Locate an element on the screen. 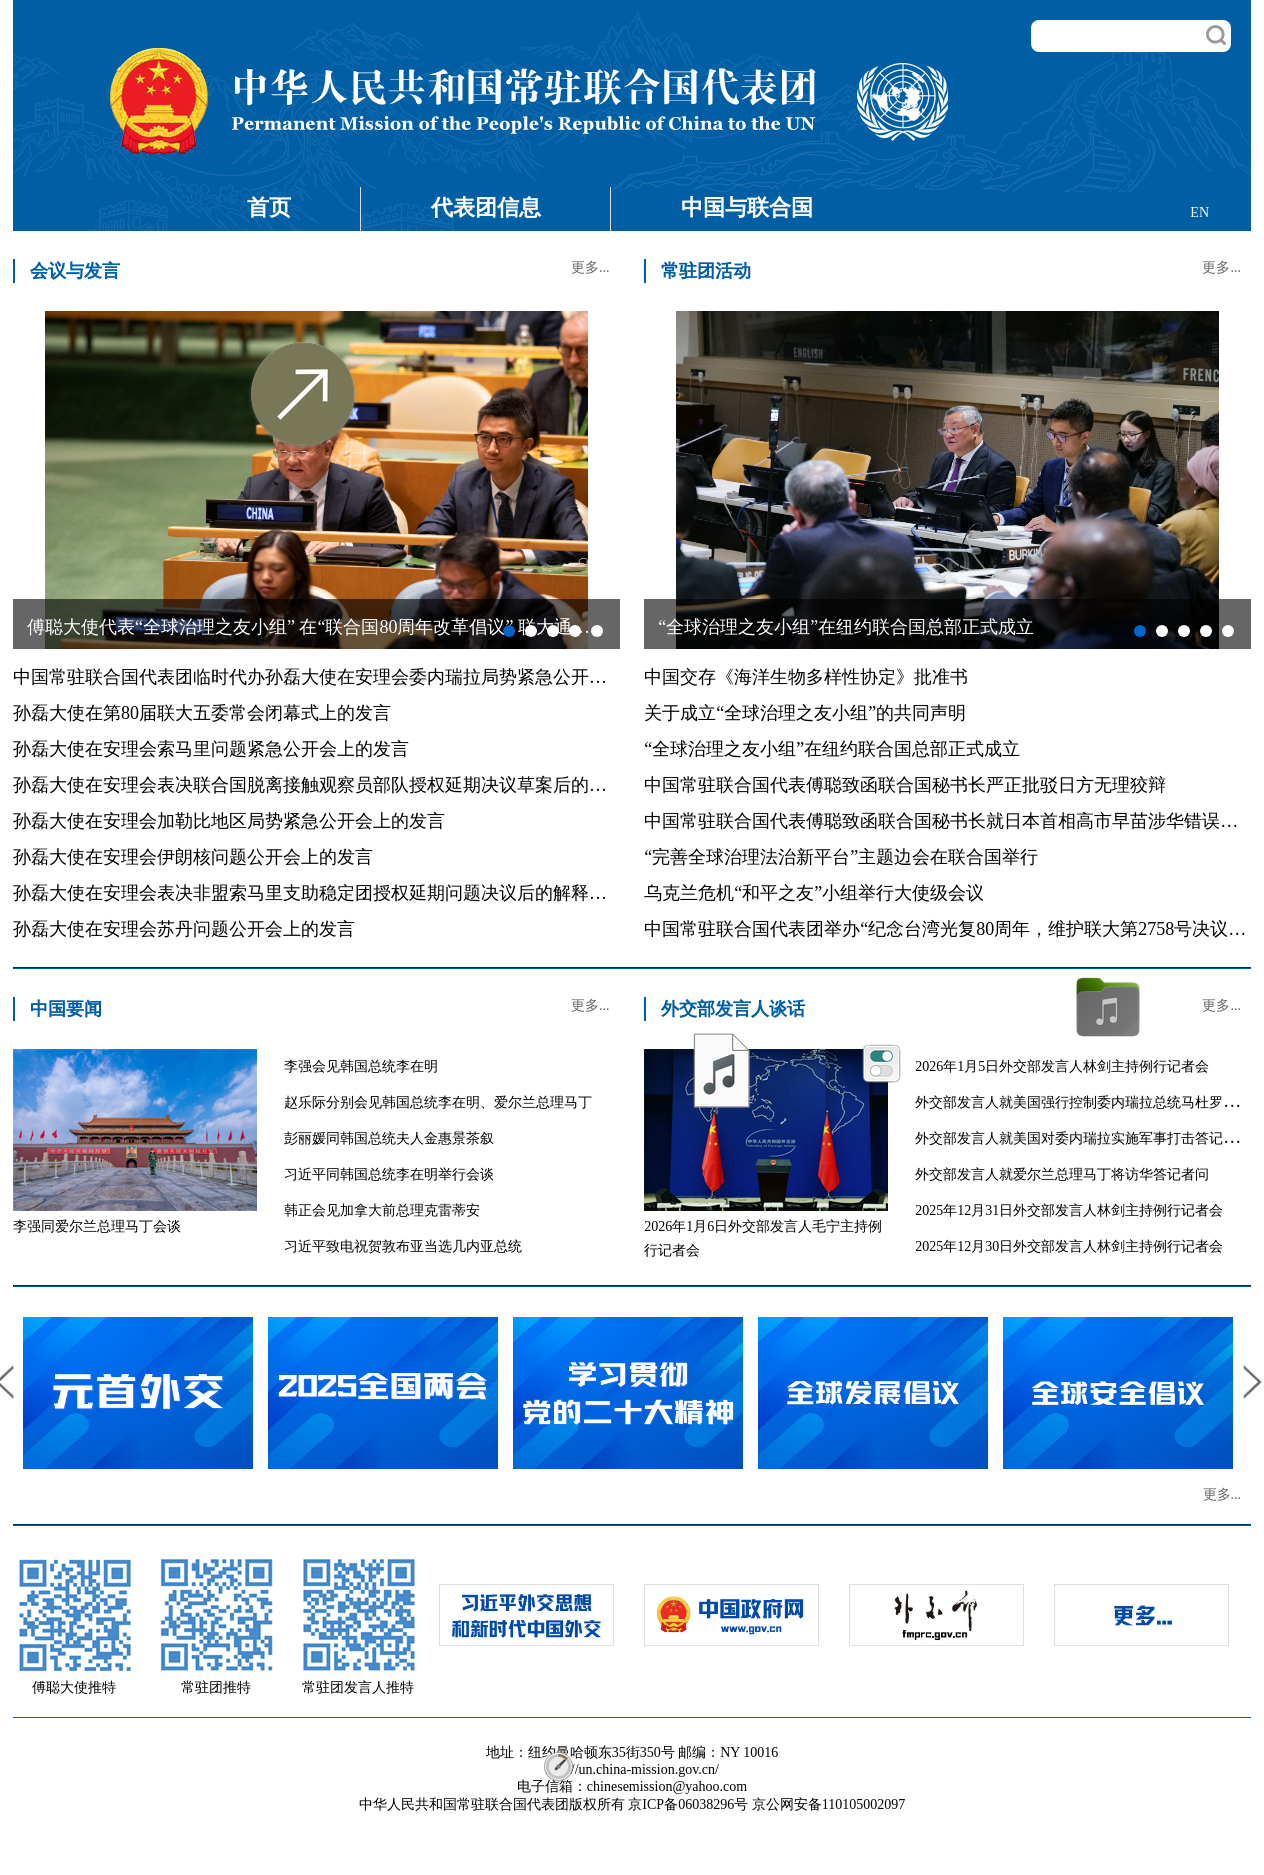  open an audio or music file is located at coordinates (721, 1070).